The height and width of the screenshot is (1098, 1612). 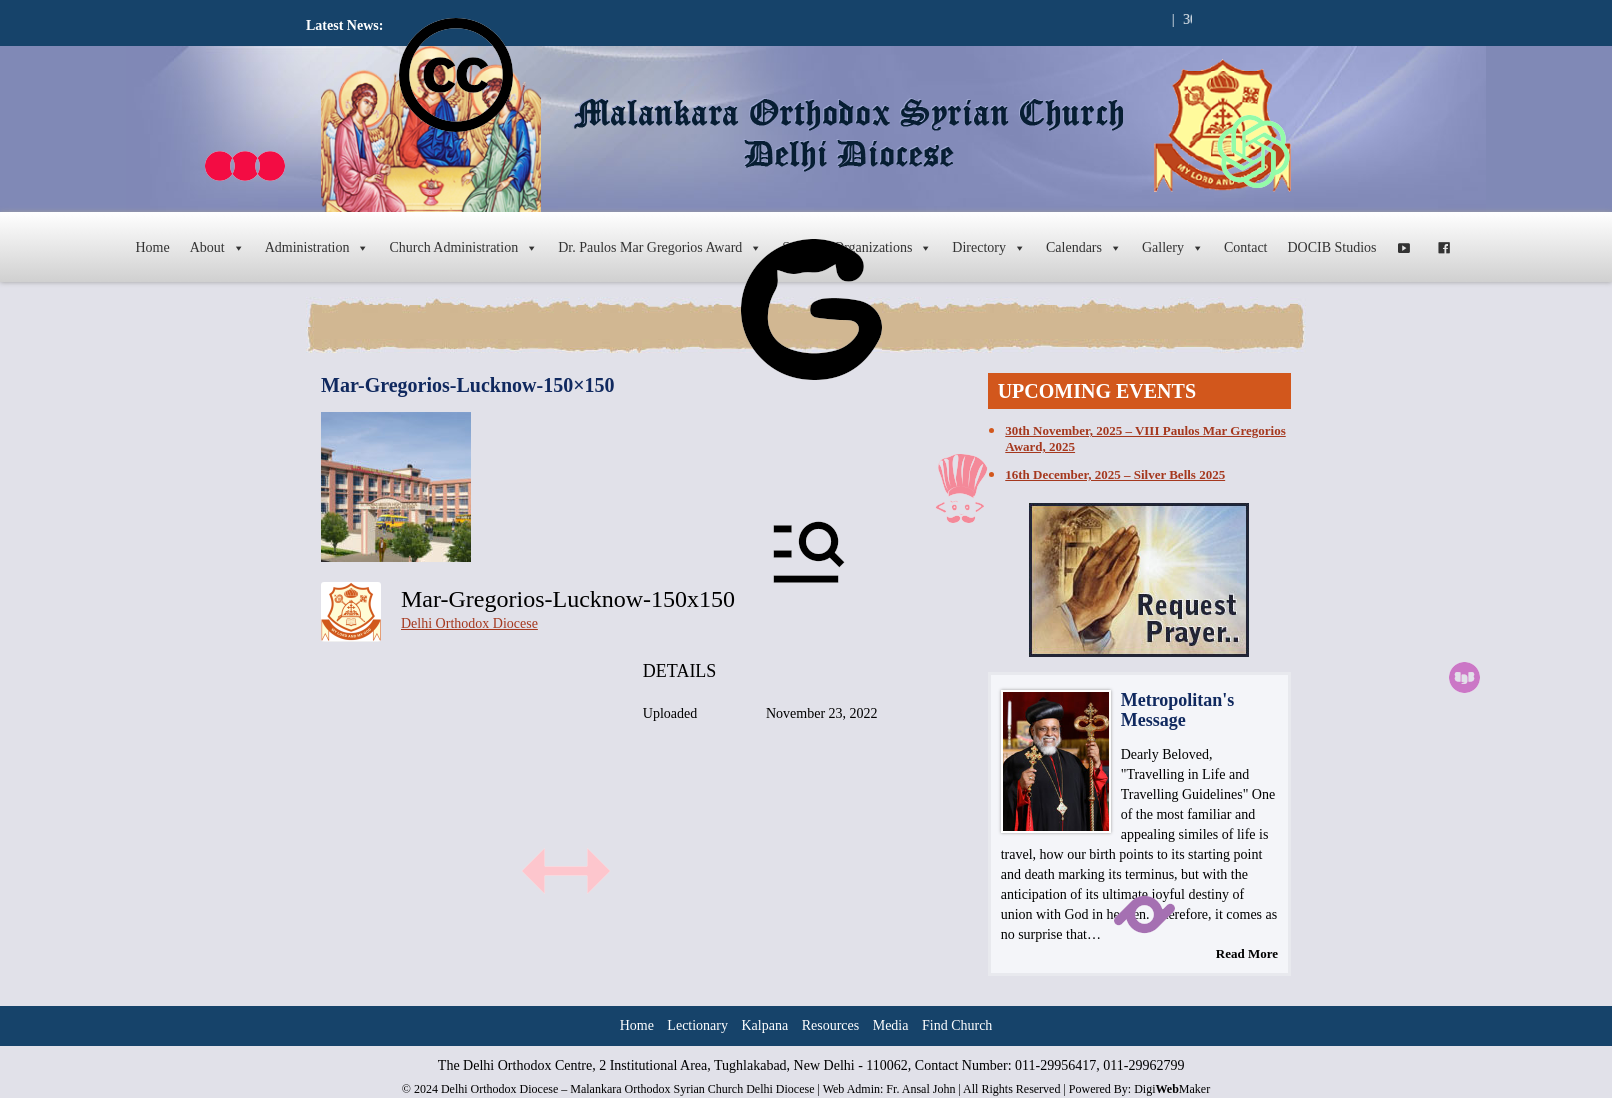 I want to click on indicates content is licensed under Creative Commons, so click(x=456, y=75).